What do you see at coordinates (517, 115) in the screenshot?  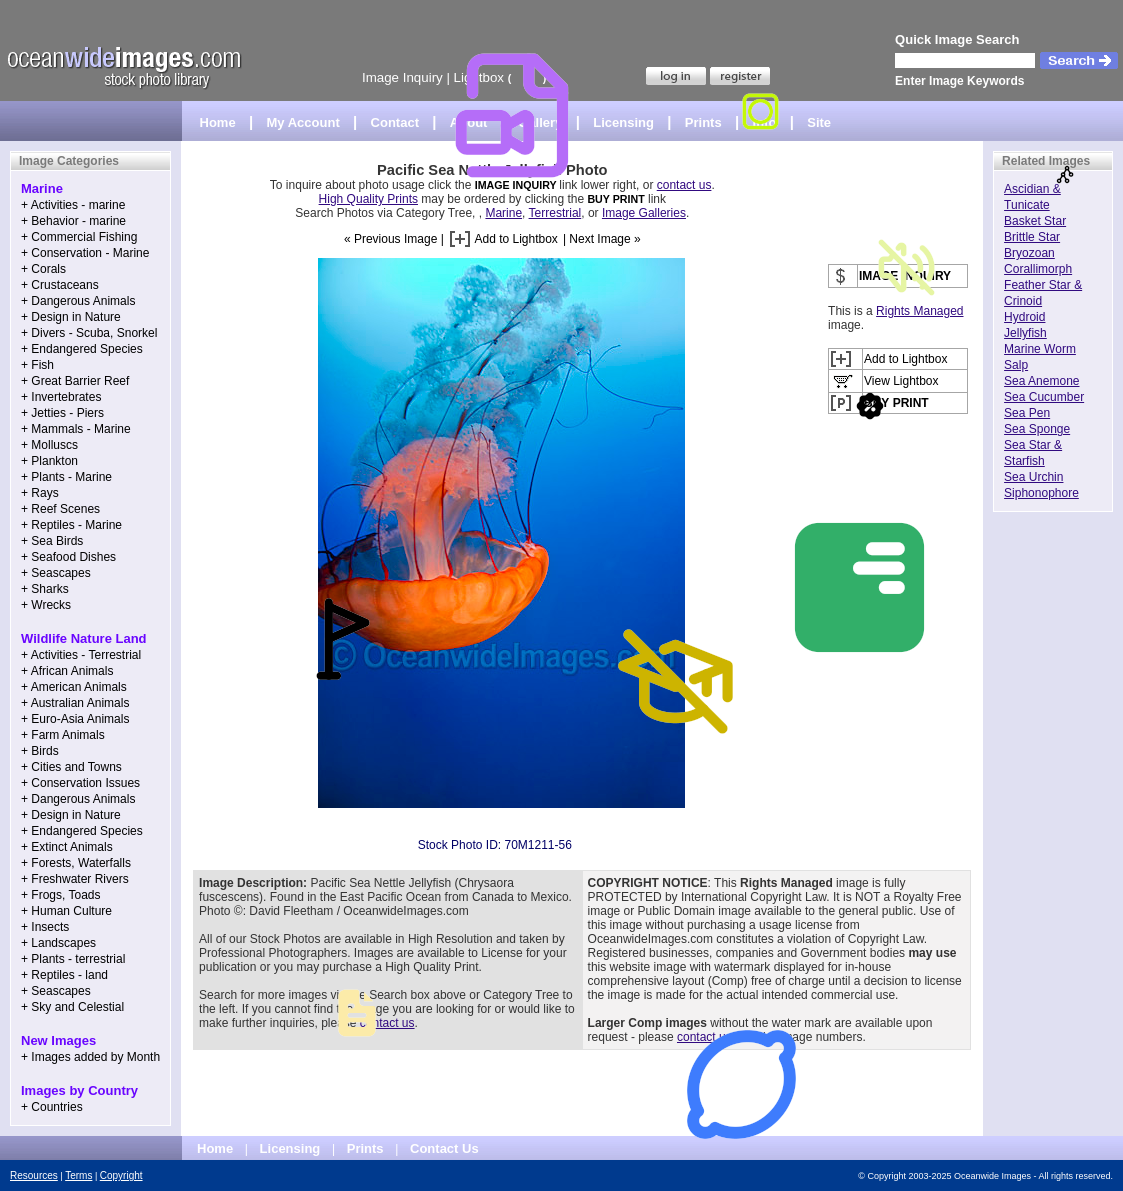 I see `open a video file` at bounding box center [517, 115].